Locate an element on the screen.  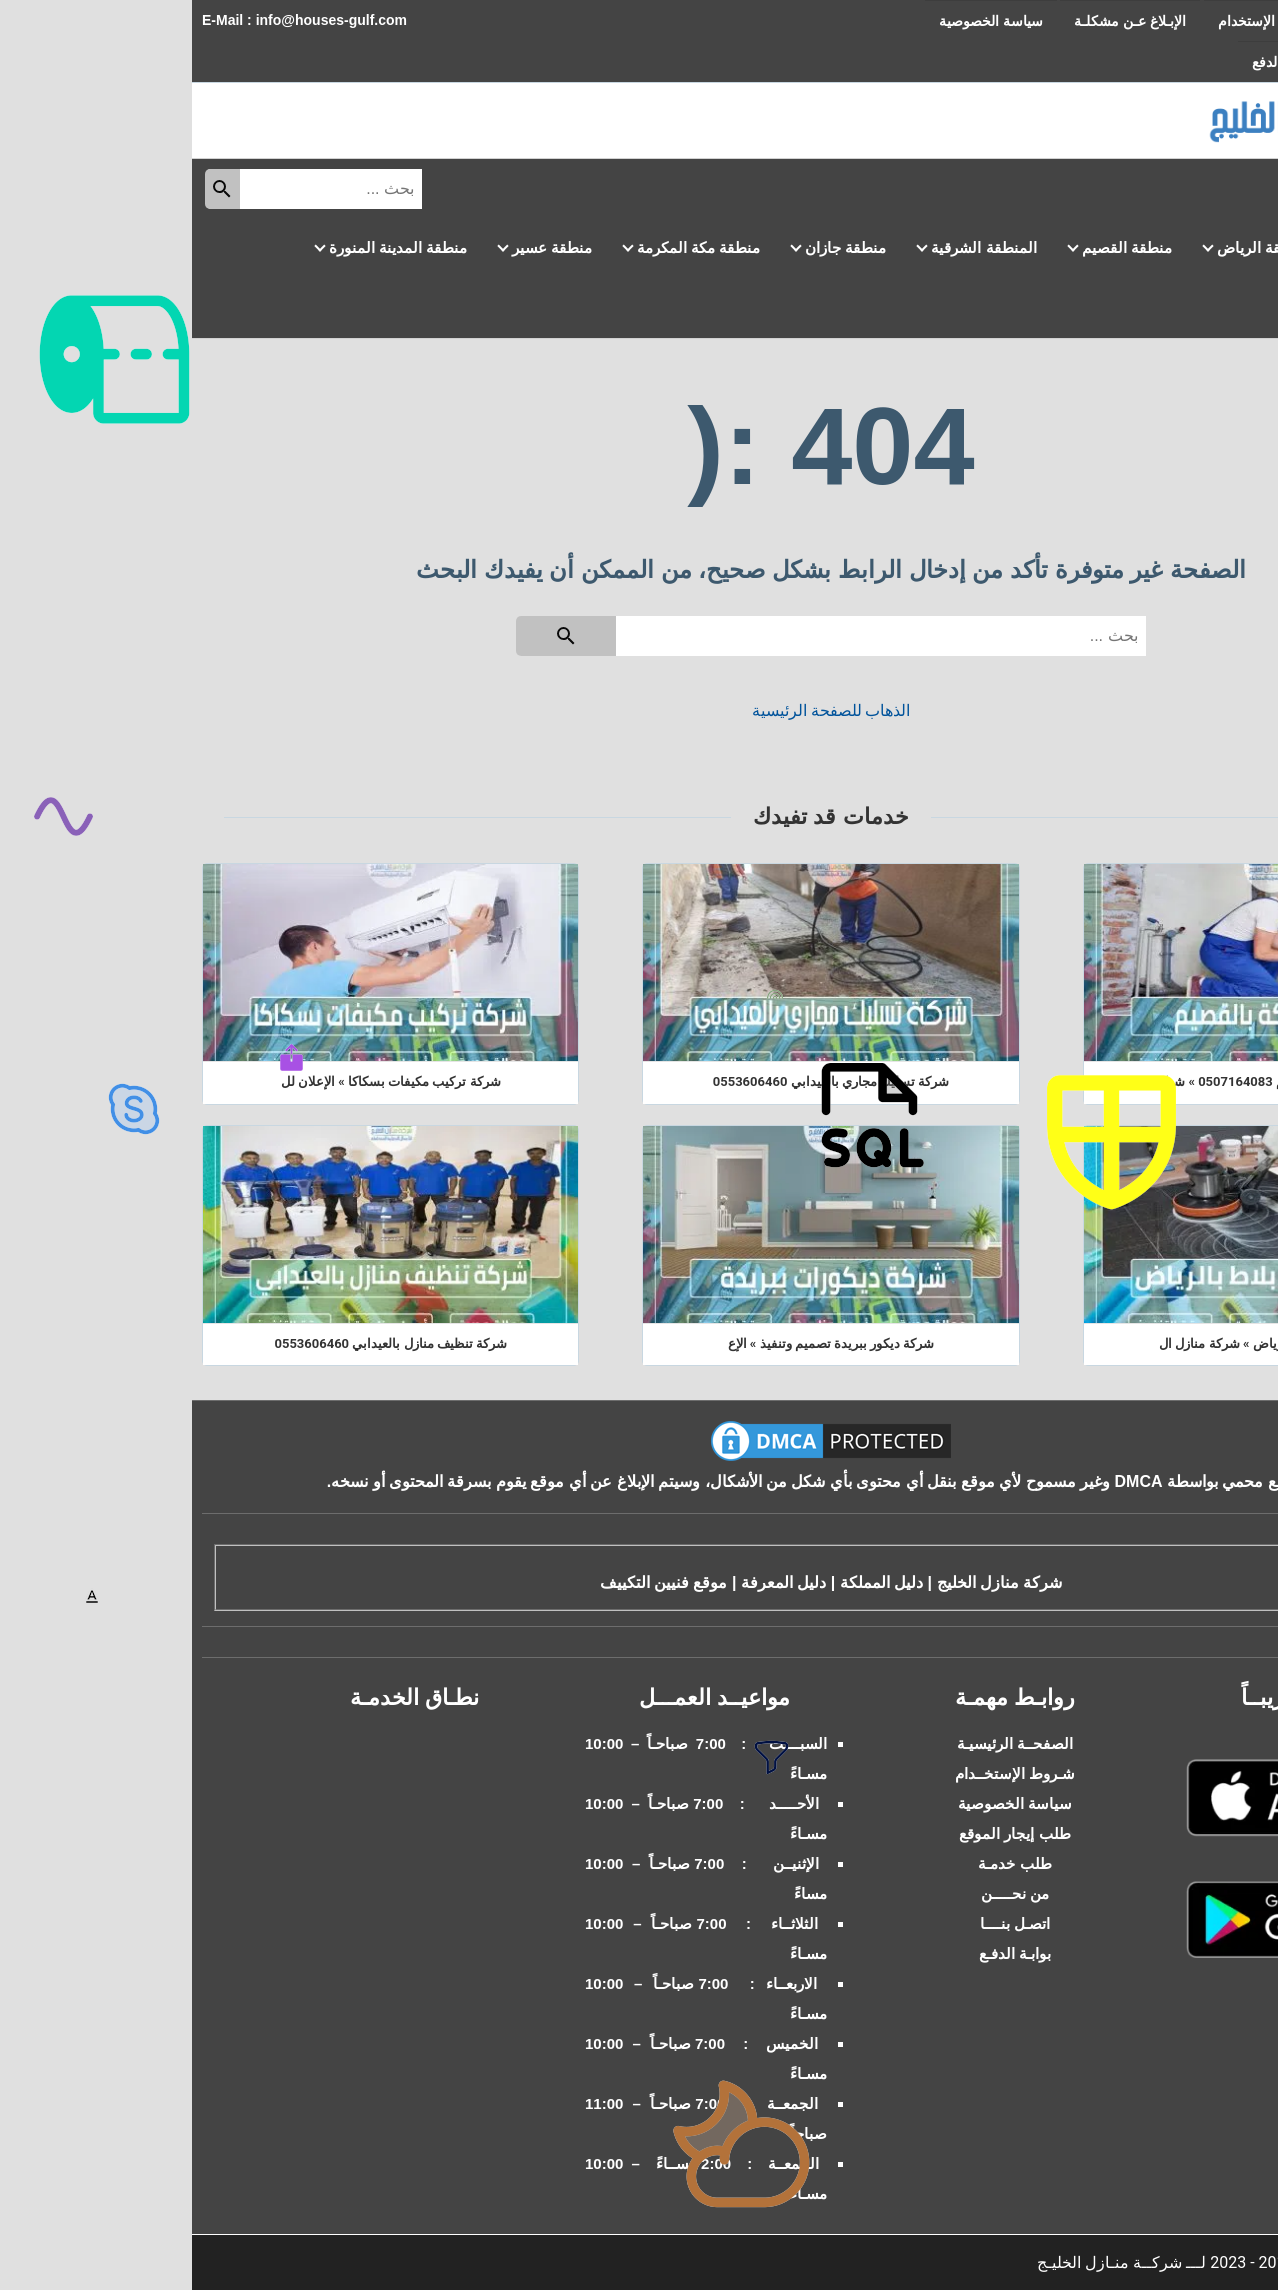
indicates security or protection status is located at coordinates (1111, 1134).